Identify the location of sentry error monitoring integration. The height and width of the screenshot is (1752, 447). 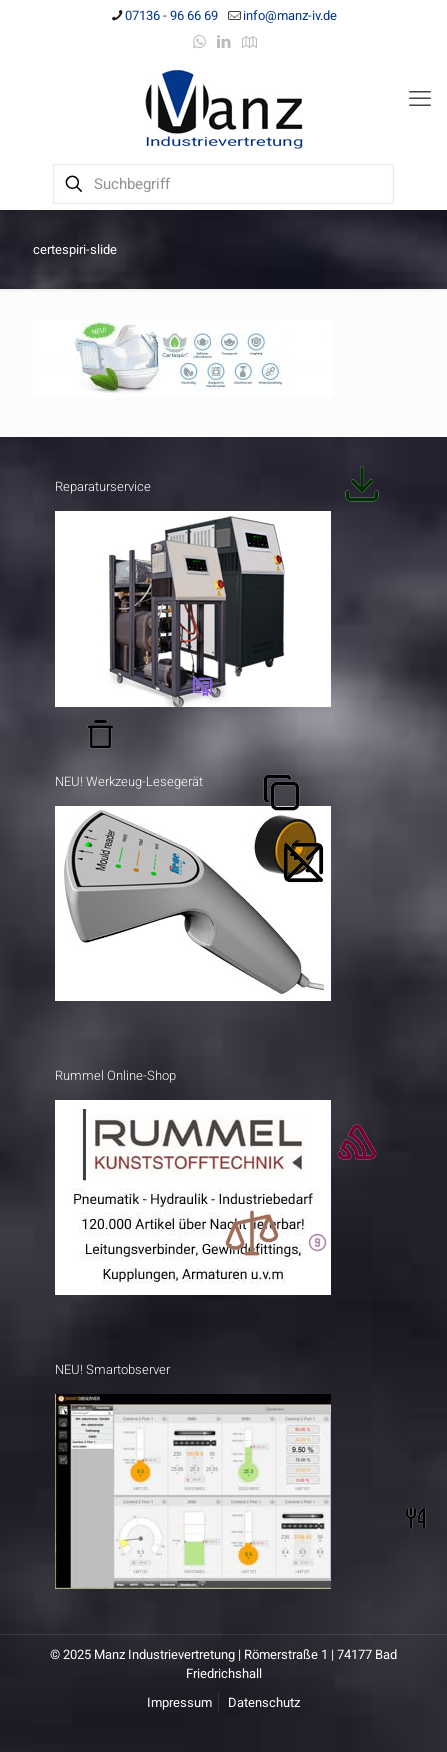
(357, 1142).